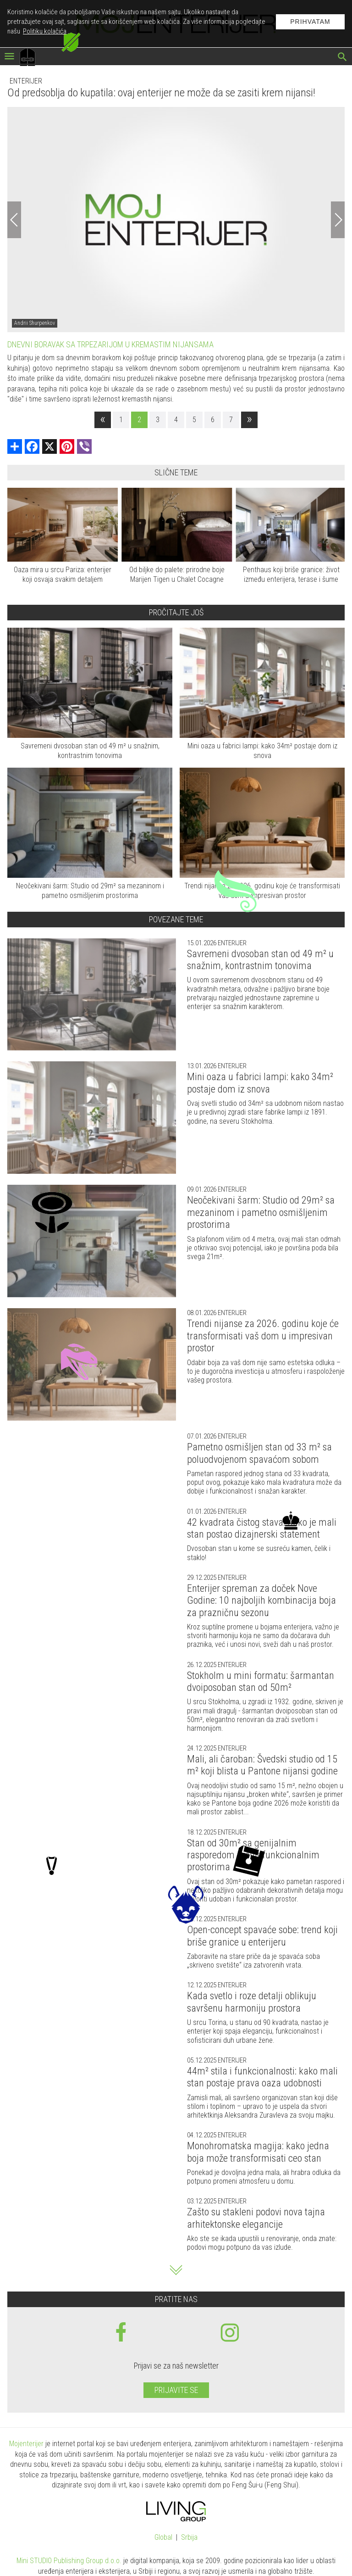  What do you see at coordinates (186, 1905) in the screenshot?
I see `select hyena character or avatar` at bounding box center [186, 1905].